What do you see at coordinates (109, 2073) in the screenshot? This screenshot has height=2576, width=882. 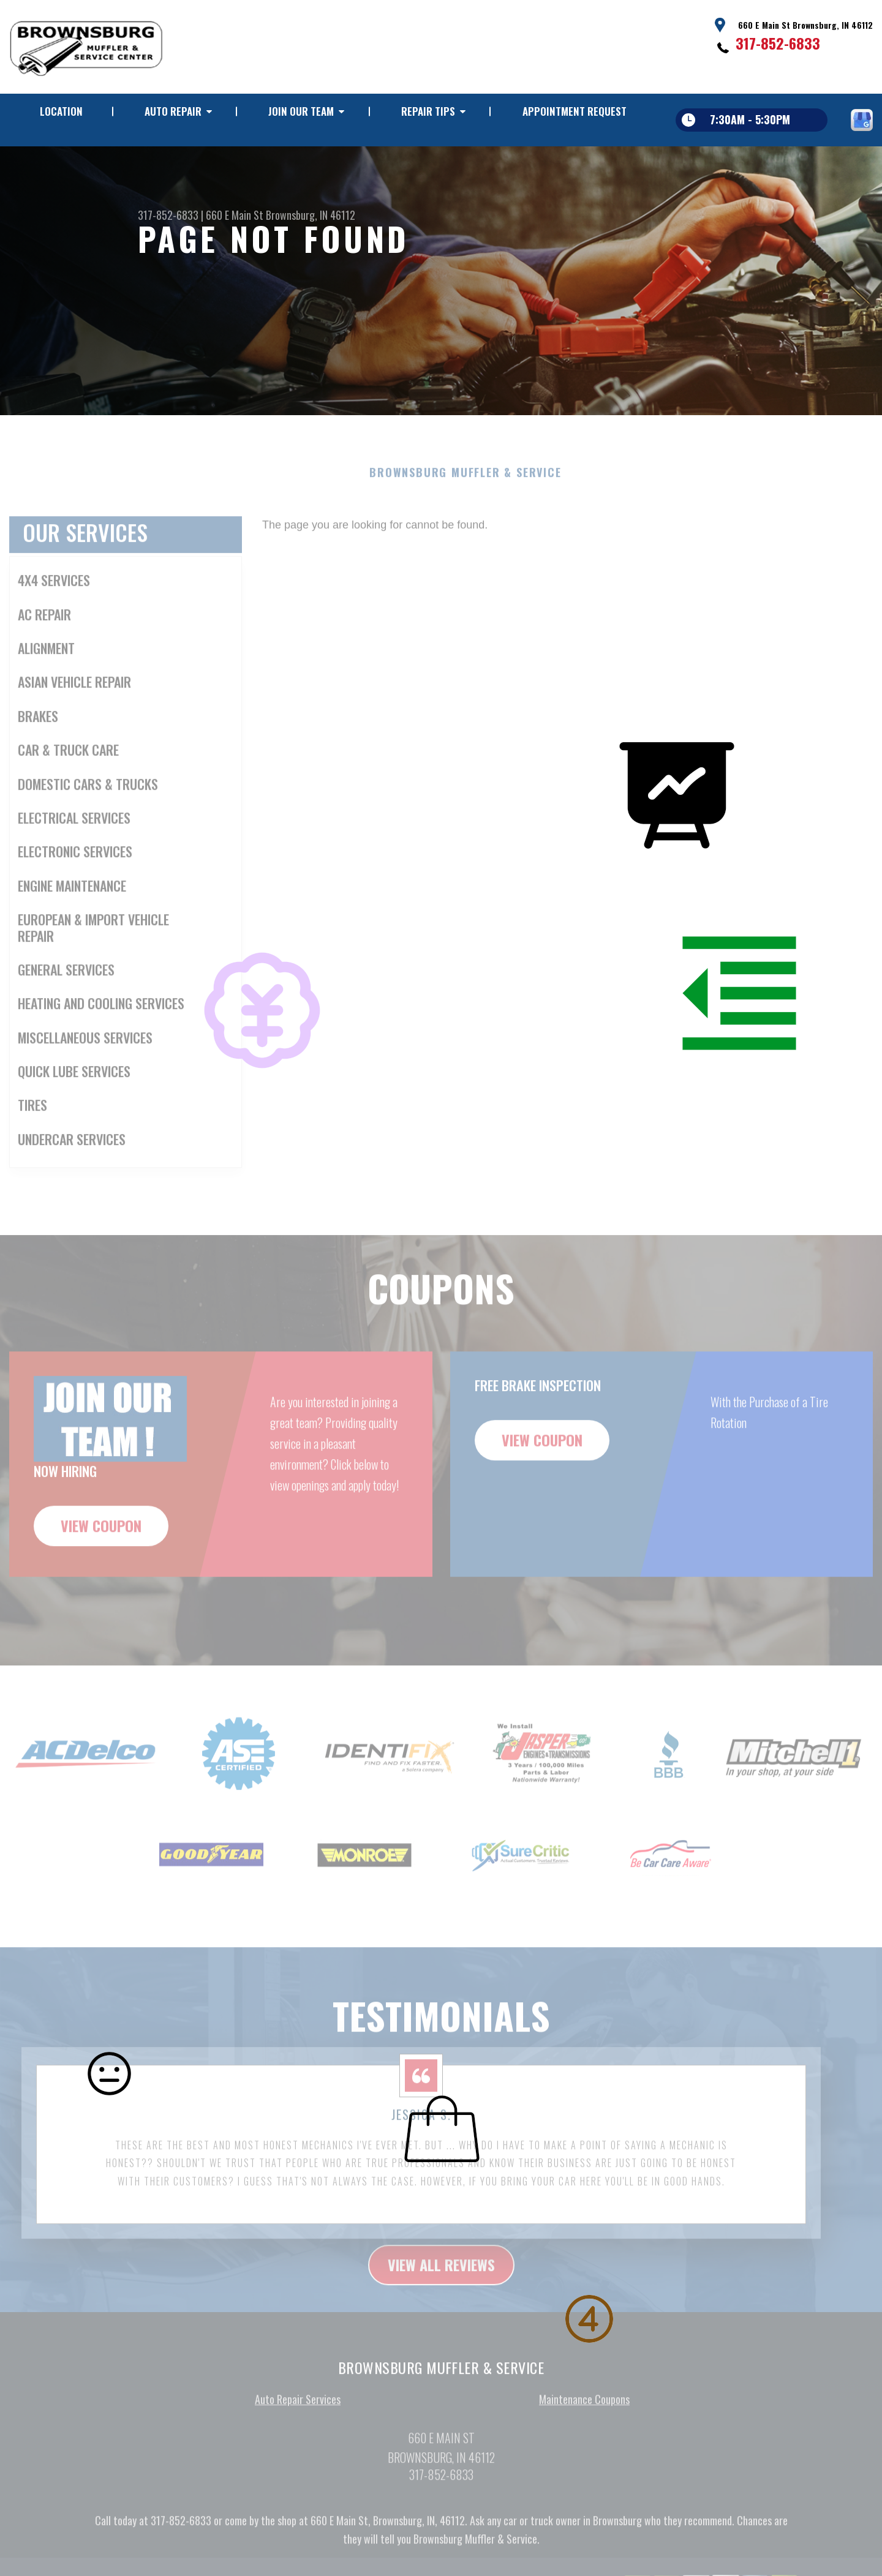 I see `rate your experience as neutral` at bounding box center [109, 2073].